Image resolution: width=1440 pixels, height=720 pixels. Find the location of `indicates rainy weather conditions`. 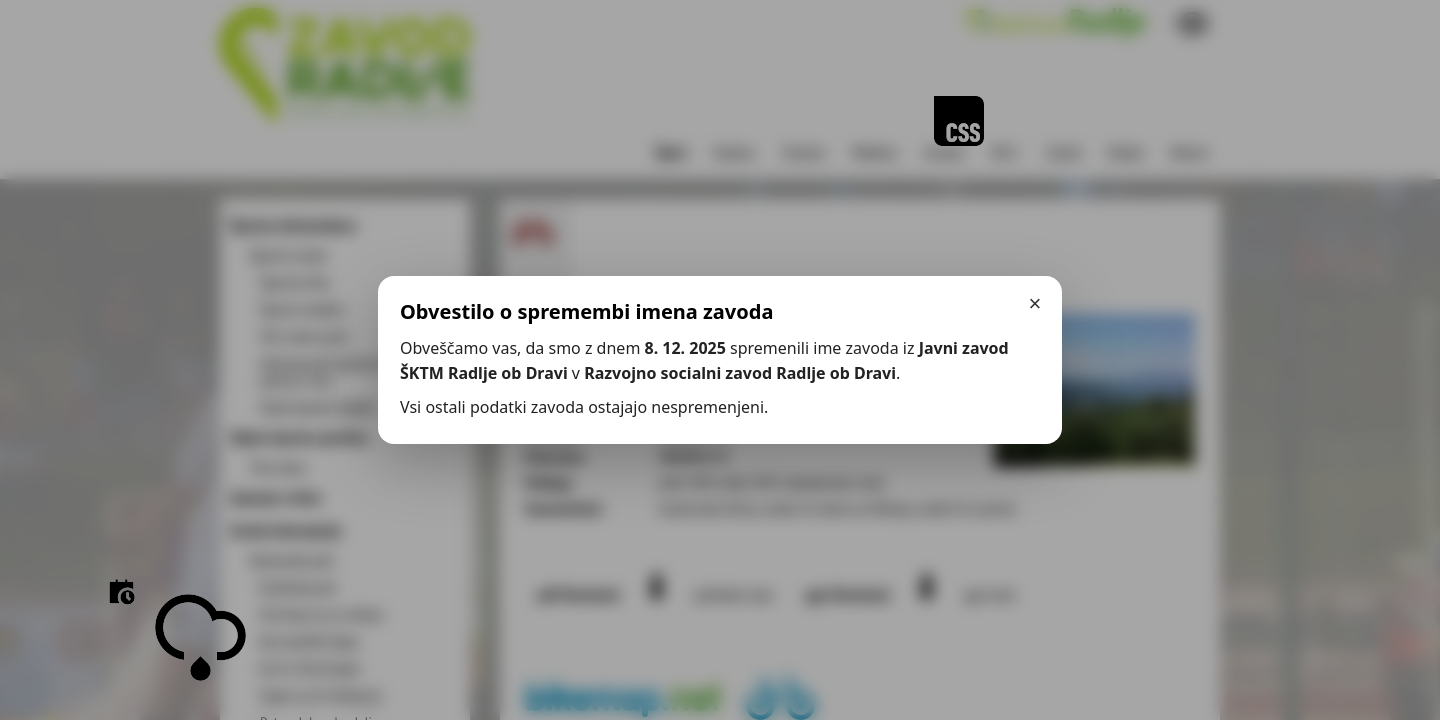

indicates rainy weather conditions is located at coordinates (200, 635).